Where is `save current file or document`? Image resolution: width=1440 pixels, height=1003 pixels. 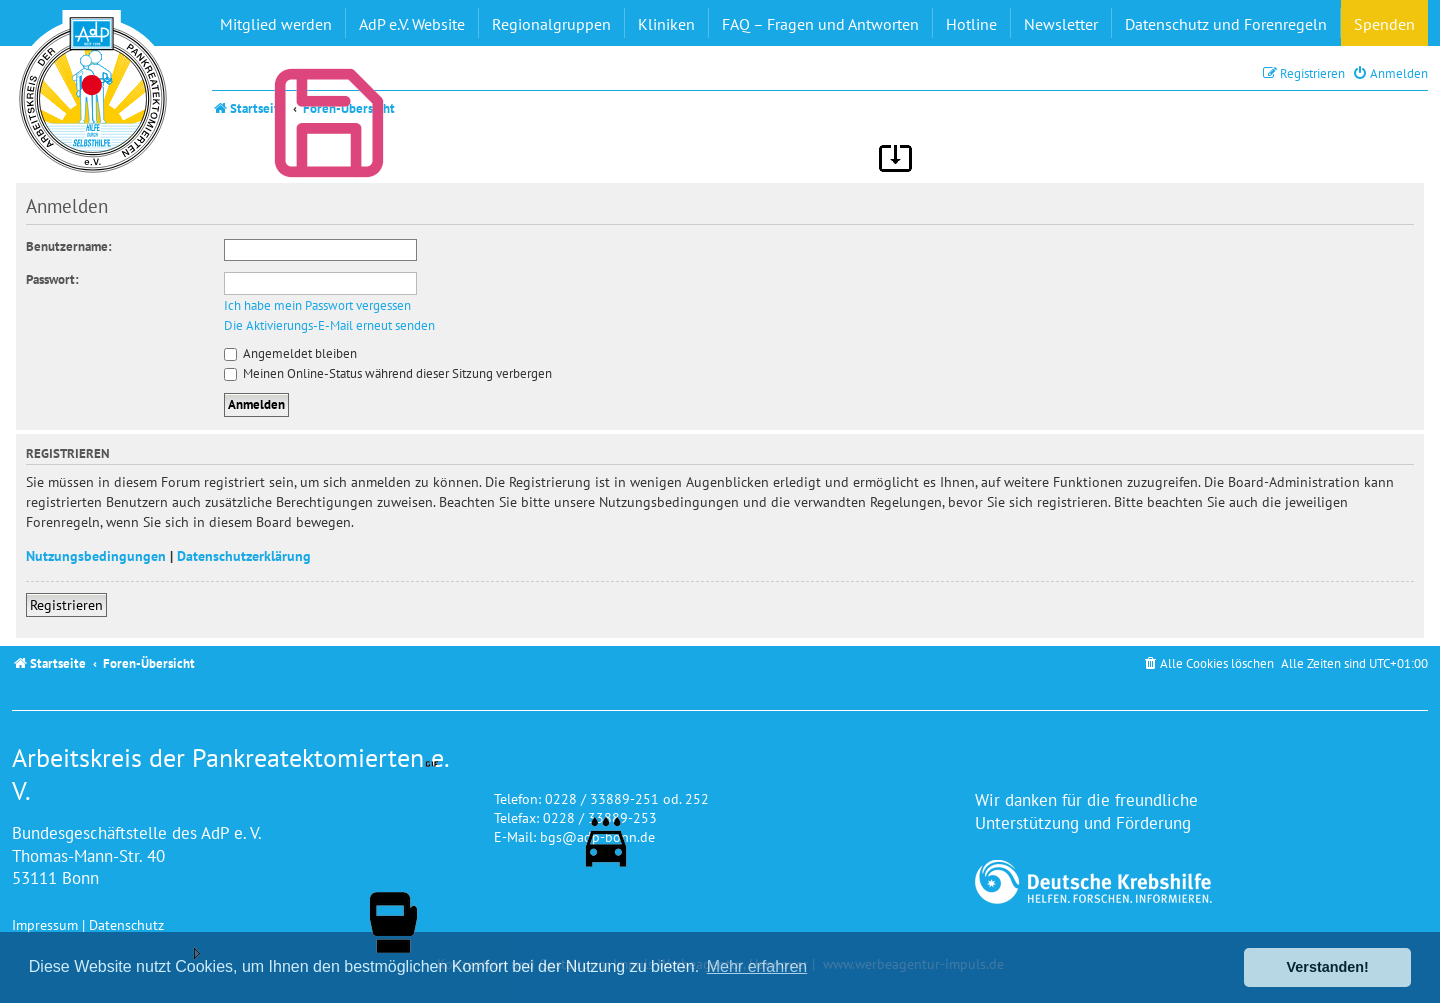
save current file or document is located at coordinates (329, 123).